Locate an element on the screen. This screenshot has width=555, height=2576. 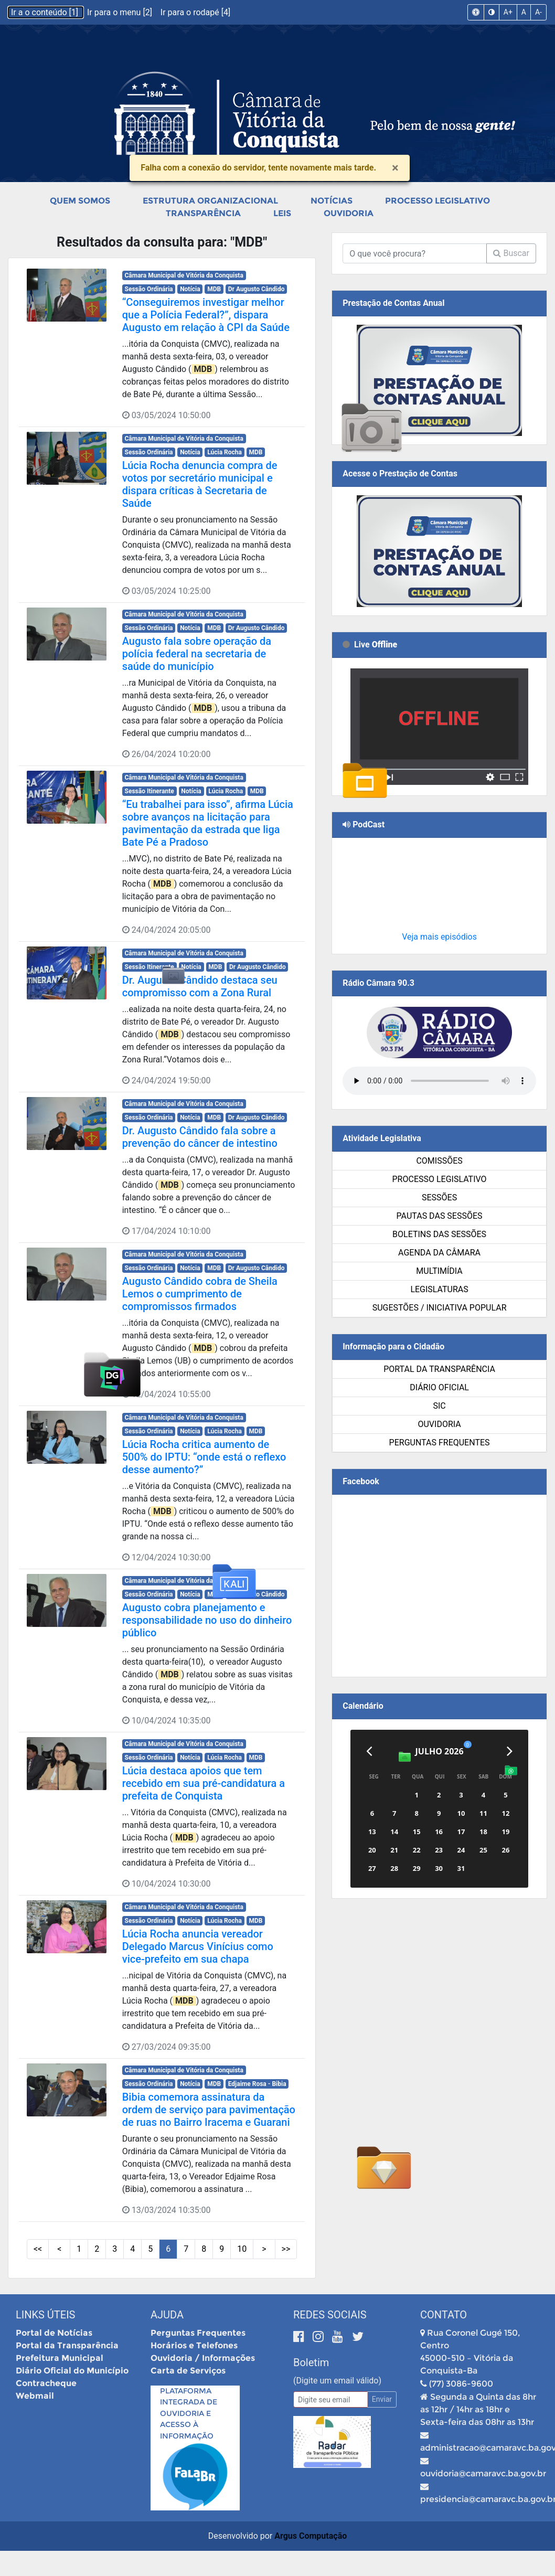
open folder containing google slides files is located at coordinates (365, 782).